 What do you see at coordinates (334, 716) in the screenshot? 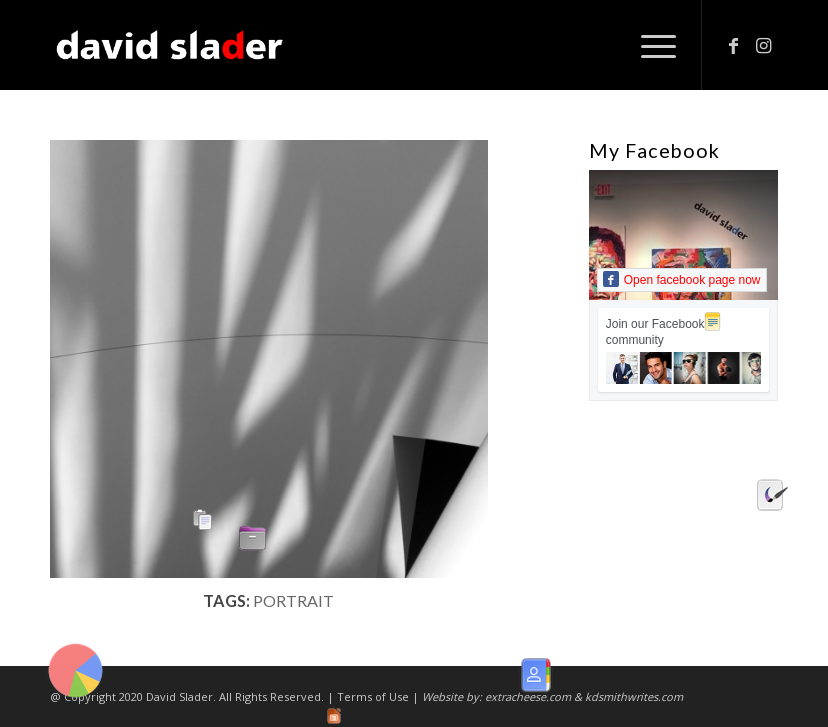
I see `open libreoffice impress presentation software` at bounding box center [334, 716].